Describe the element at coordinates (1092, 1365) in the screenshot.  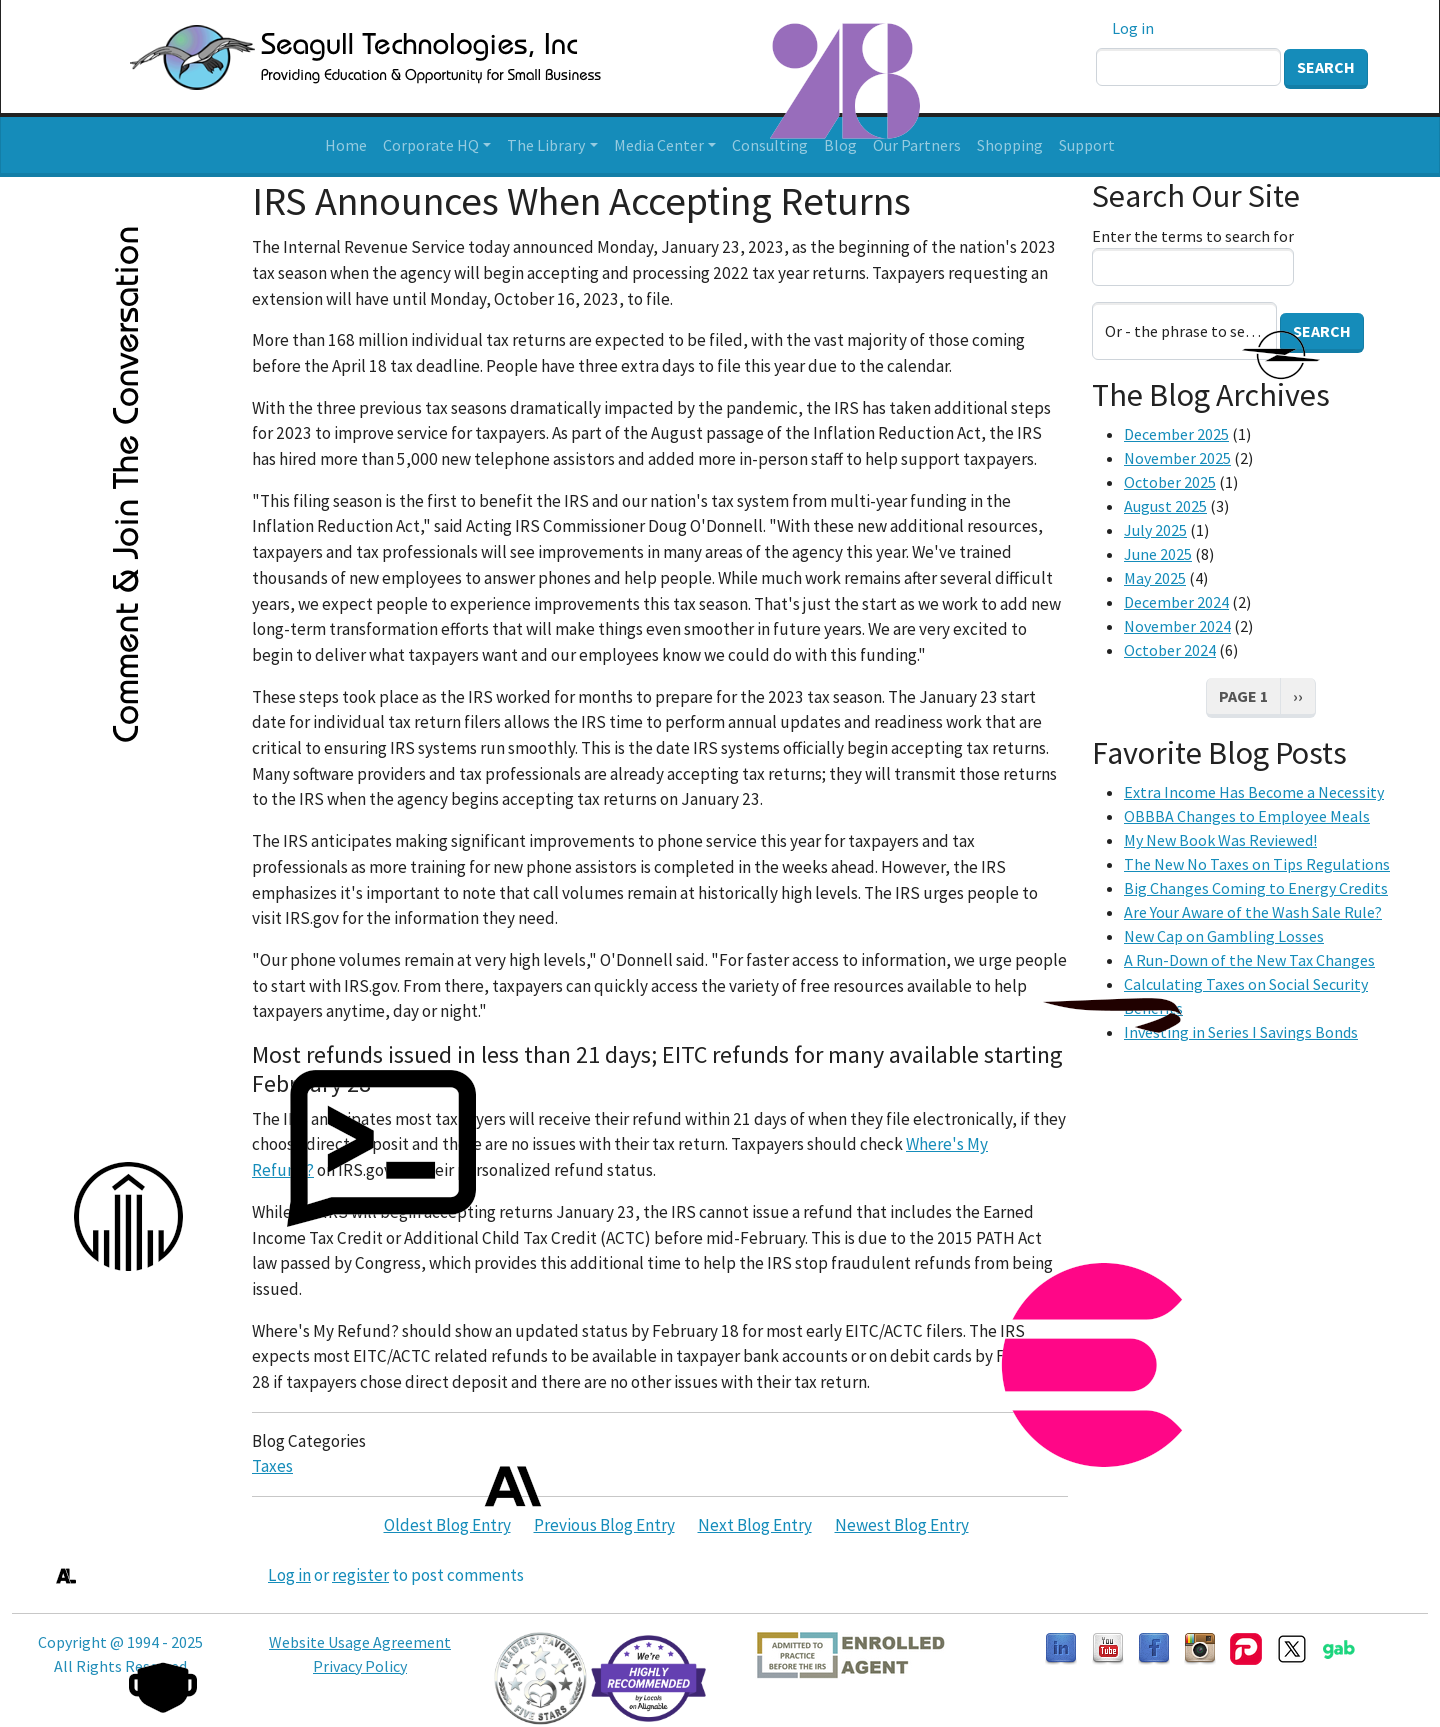
I see `Elasticsearch service or integration` at that location.